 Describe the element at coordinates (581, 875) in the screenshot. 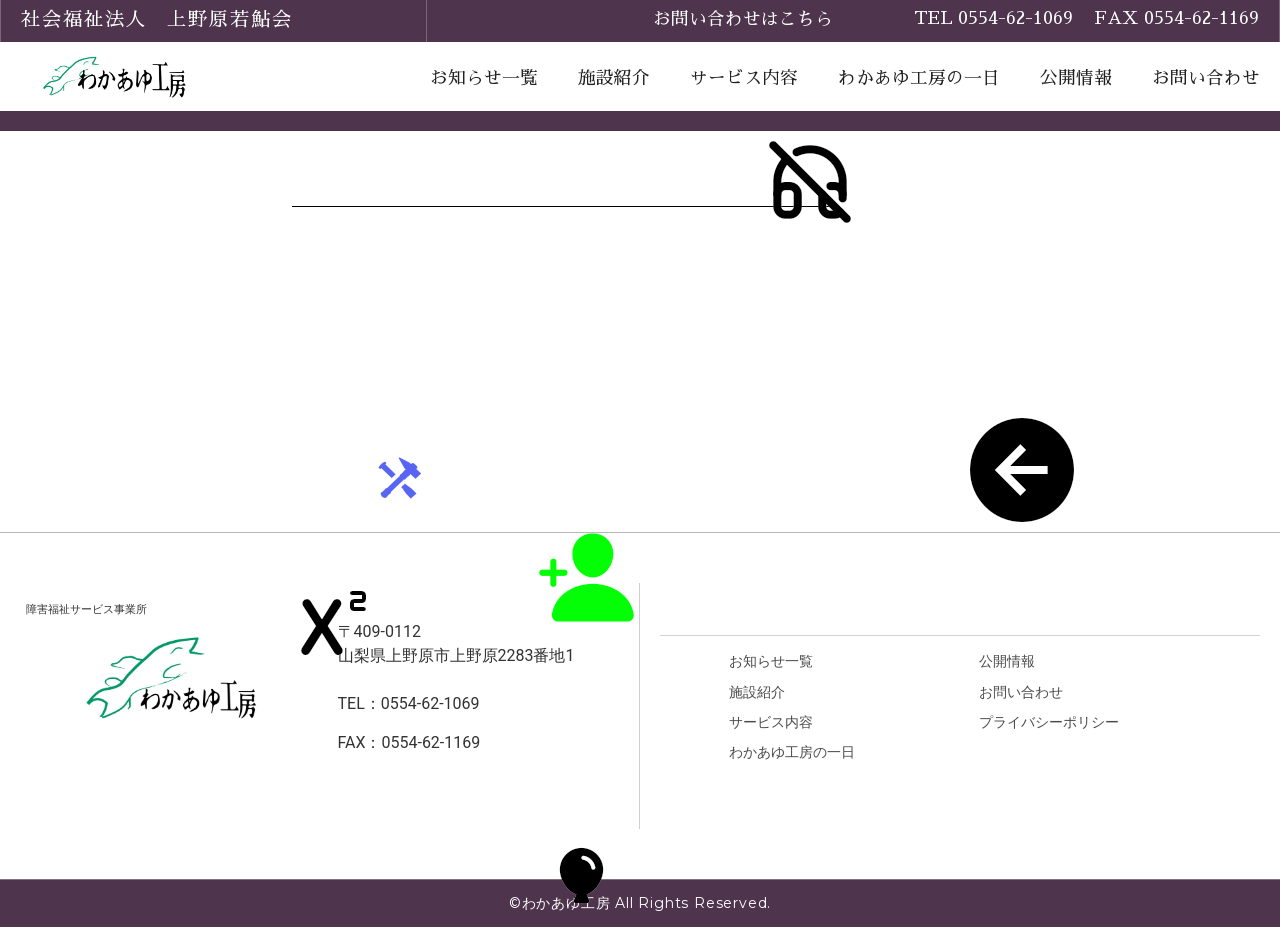

I see `view celebration or birthday events` at that location.